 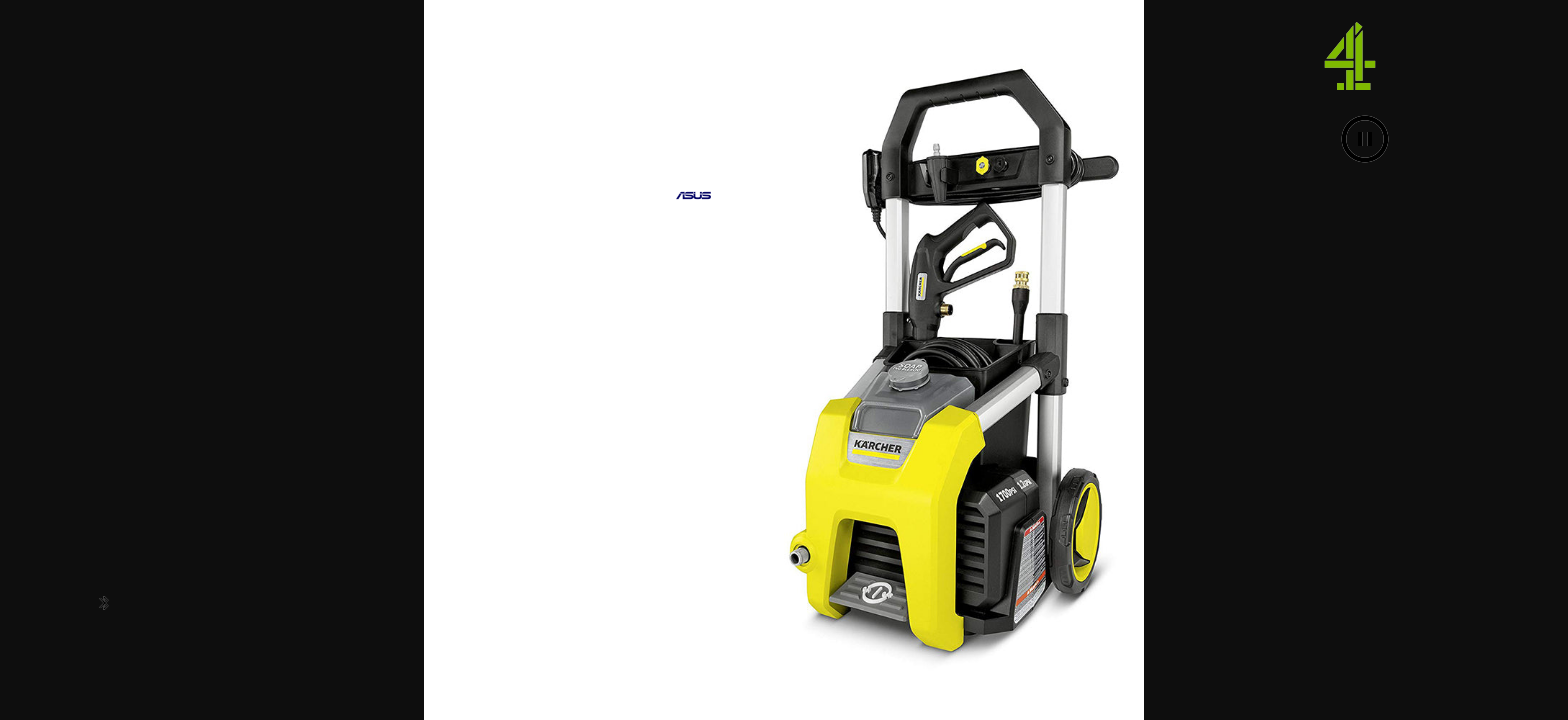 I want to click on asus brand identifier, so click(x=693, y=195).